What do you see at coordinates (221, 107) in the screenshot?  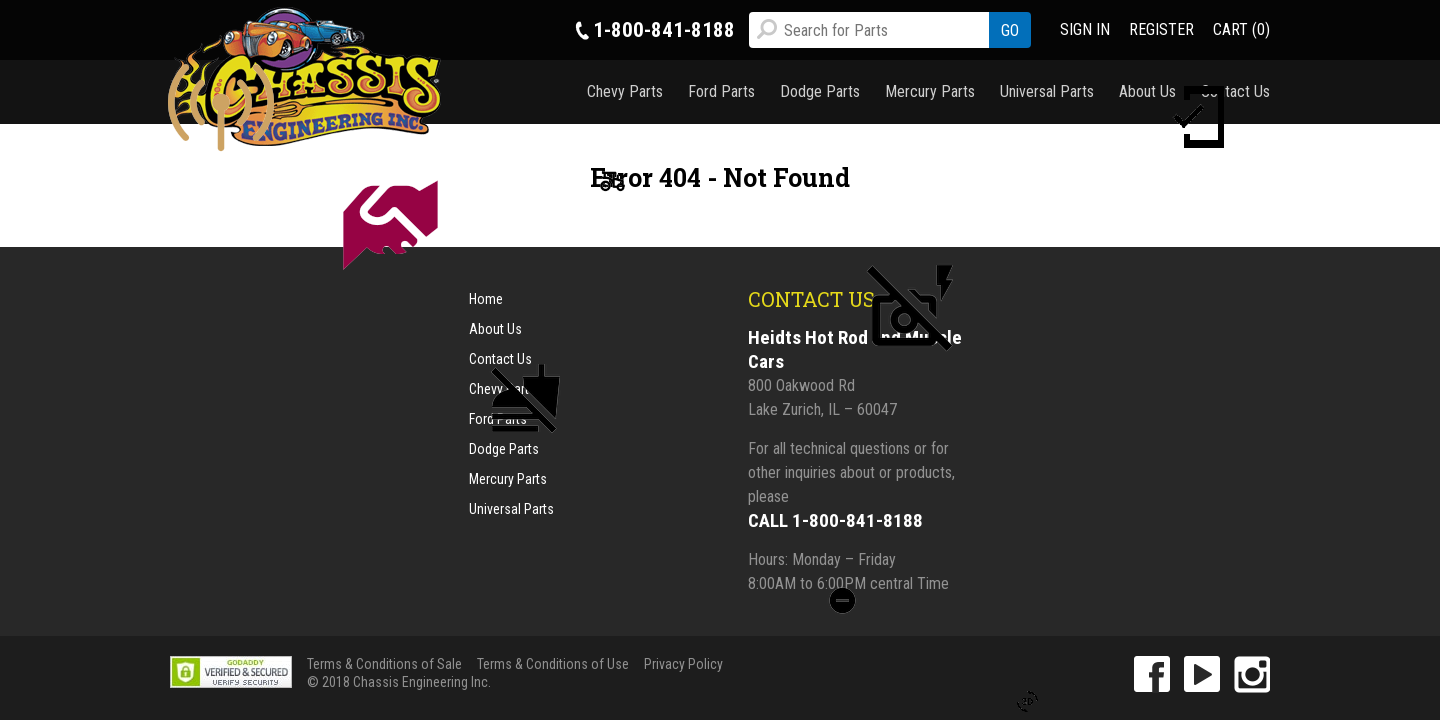 I see `start a live broadcast or stream` at bounding box center [221, 107].